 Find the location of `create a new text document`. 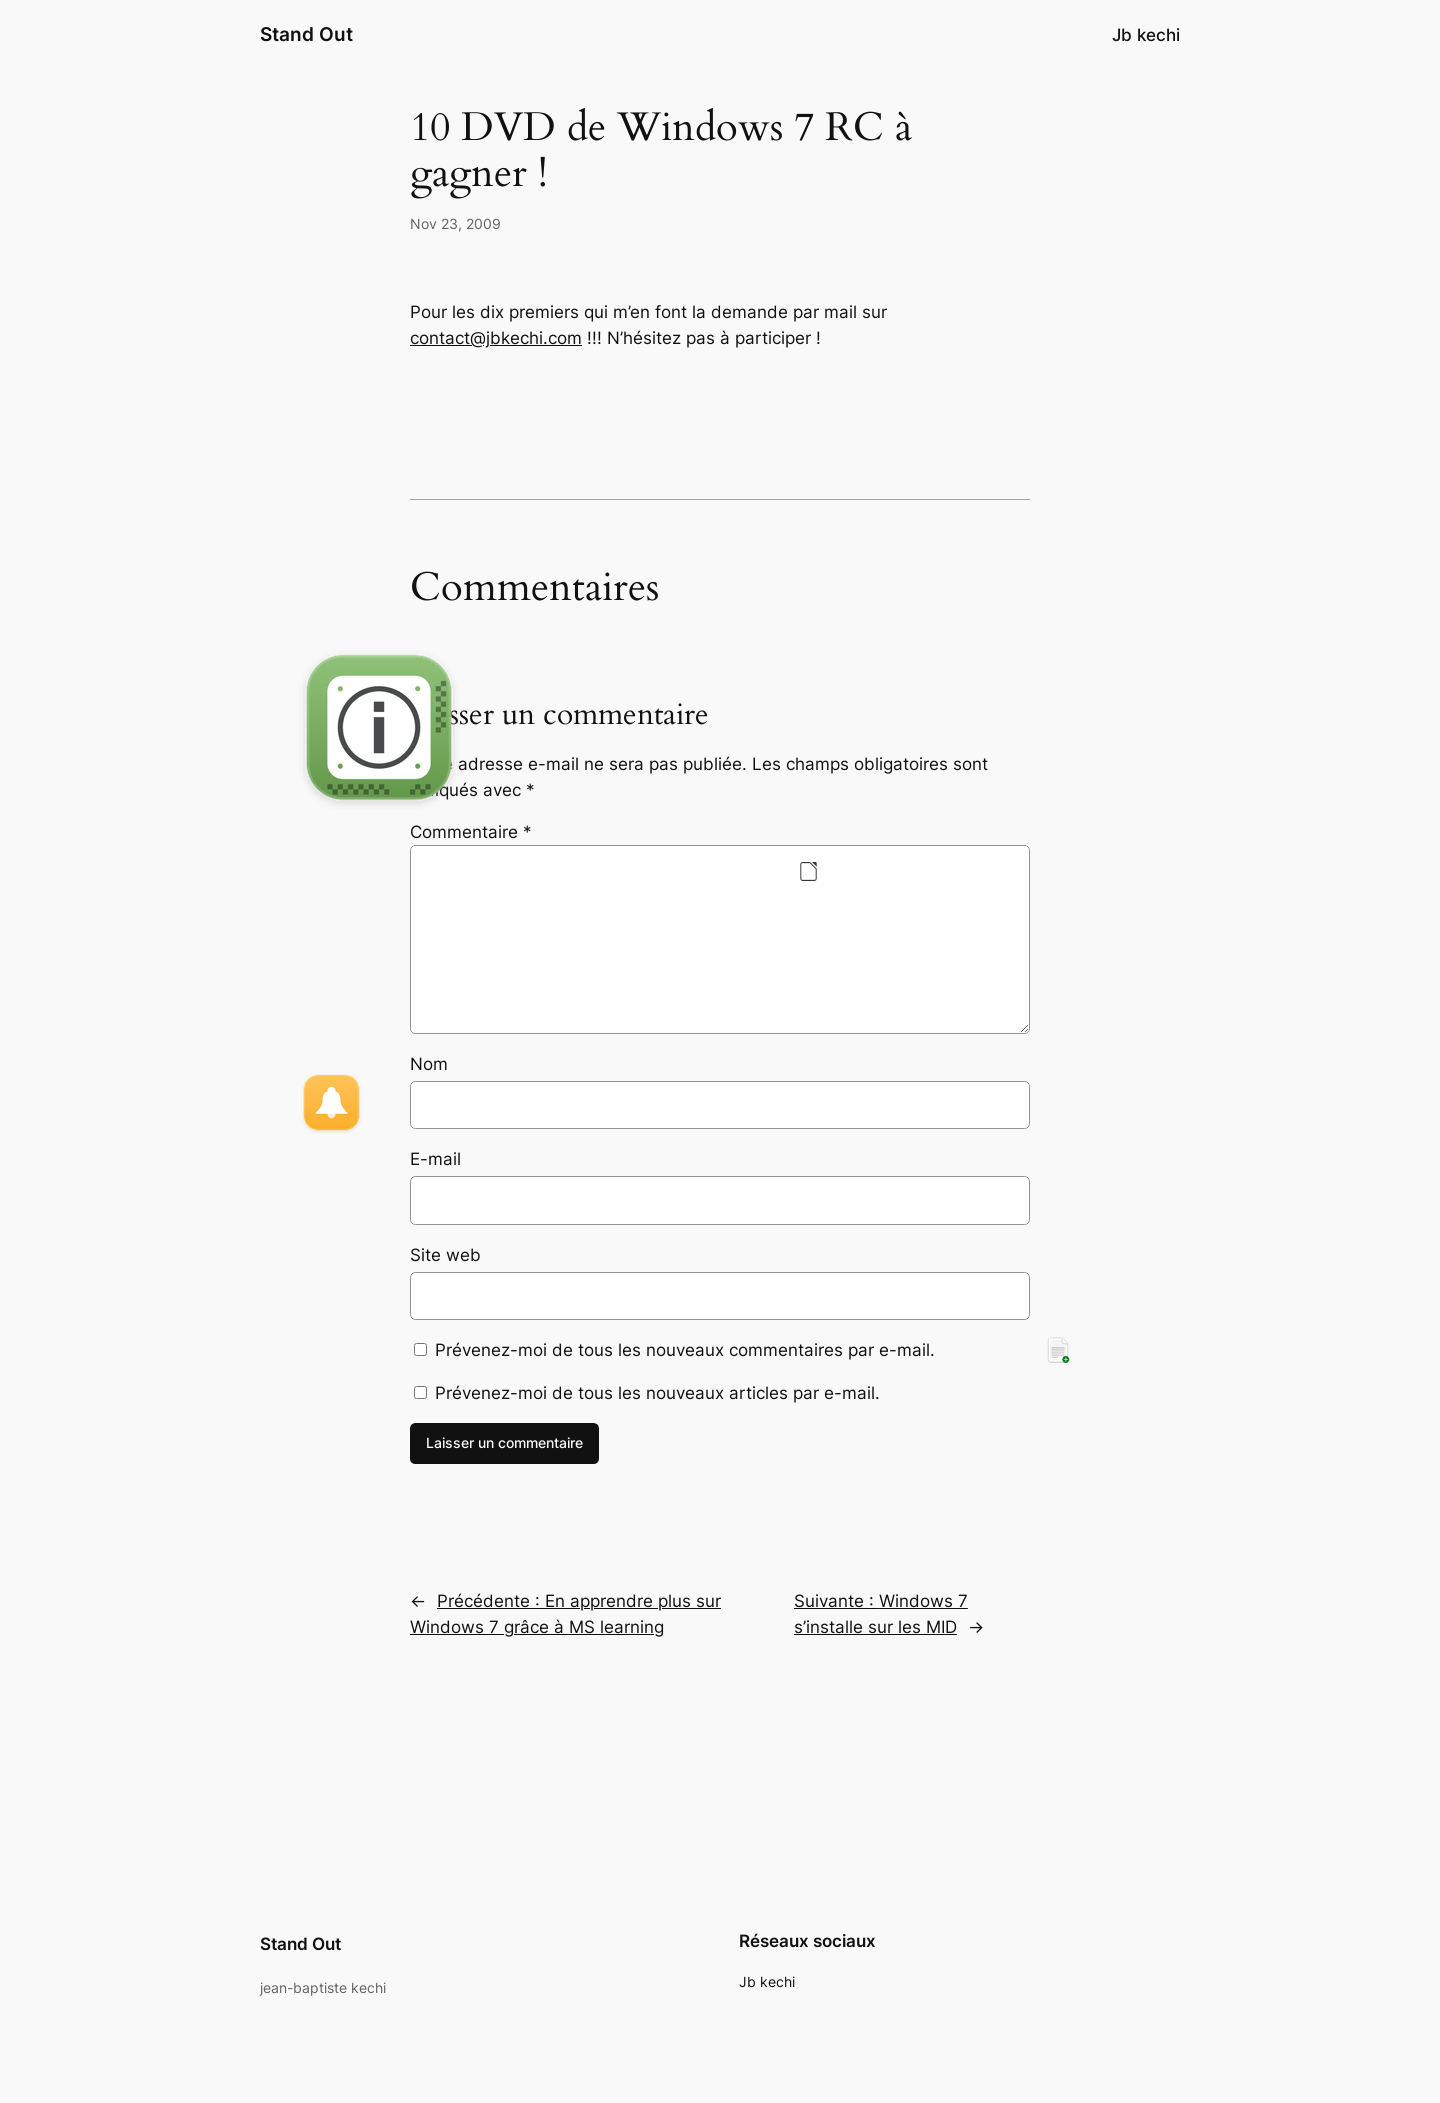

create a new text document is located at coordinates (1058, 1350).